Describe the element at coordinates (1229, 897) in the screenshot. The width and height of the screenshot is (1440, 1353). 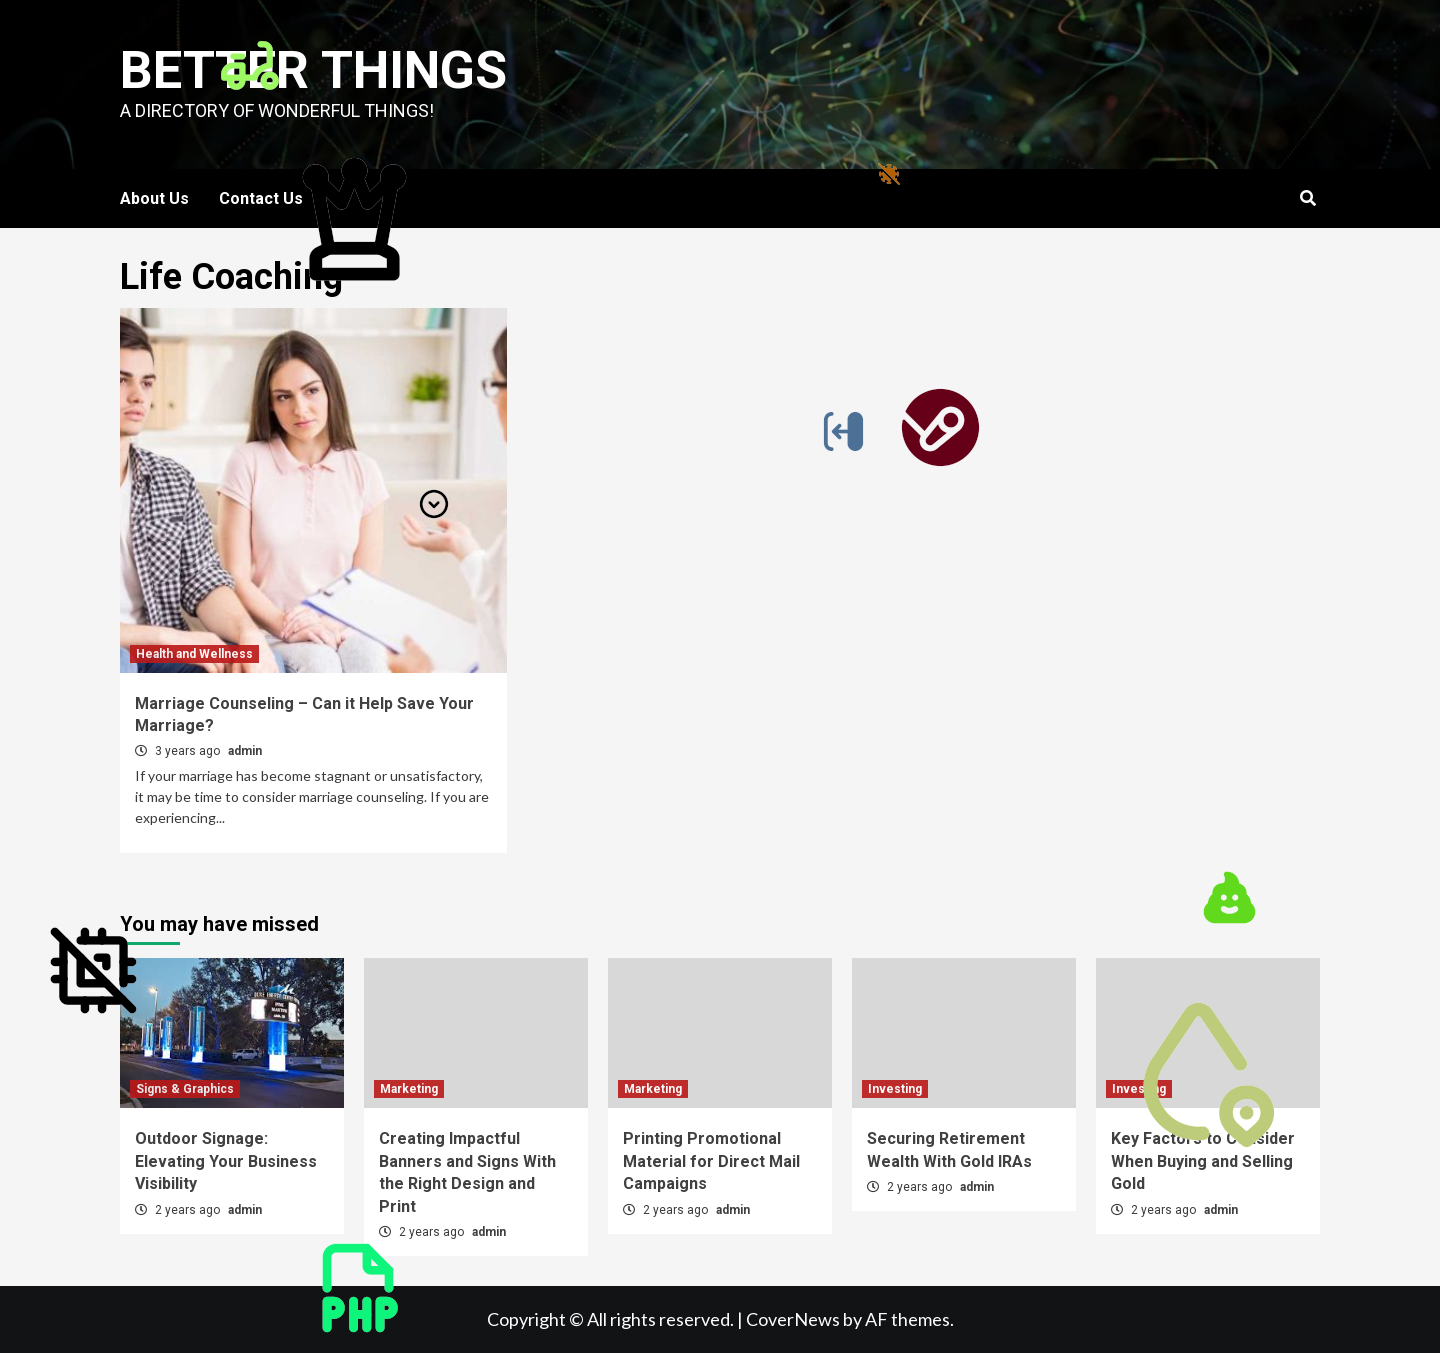
I see `add a poop emoji reaction` at that location.